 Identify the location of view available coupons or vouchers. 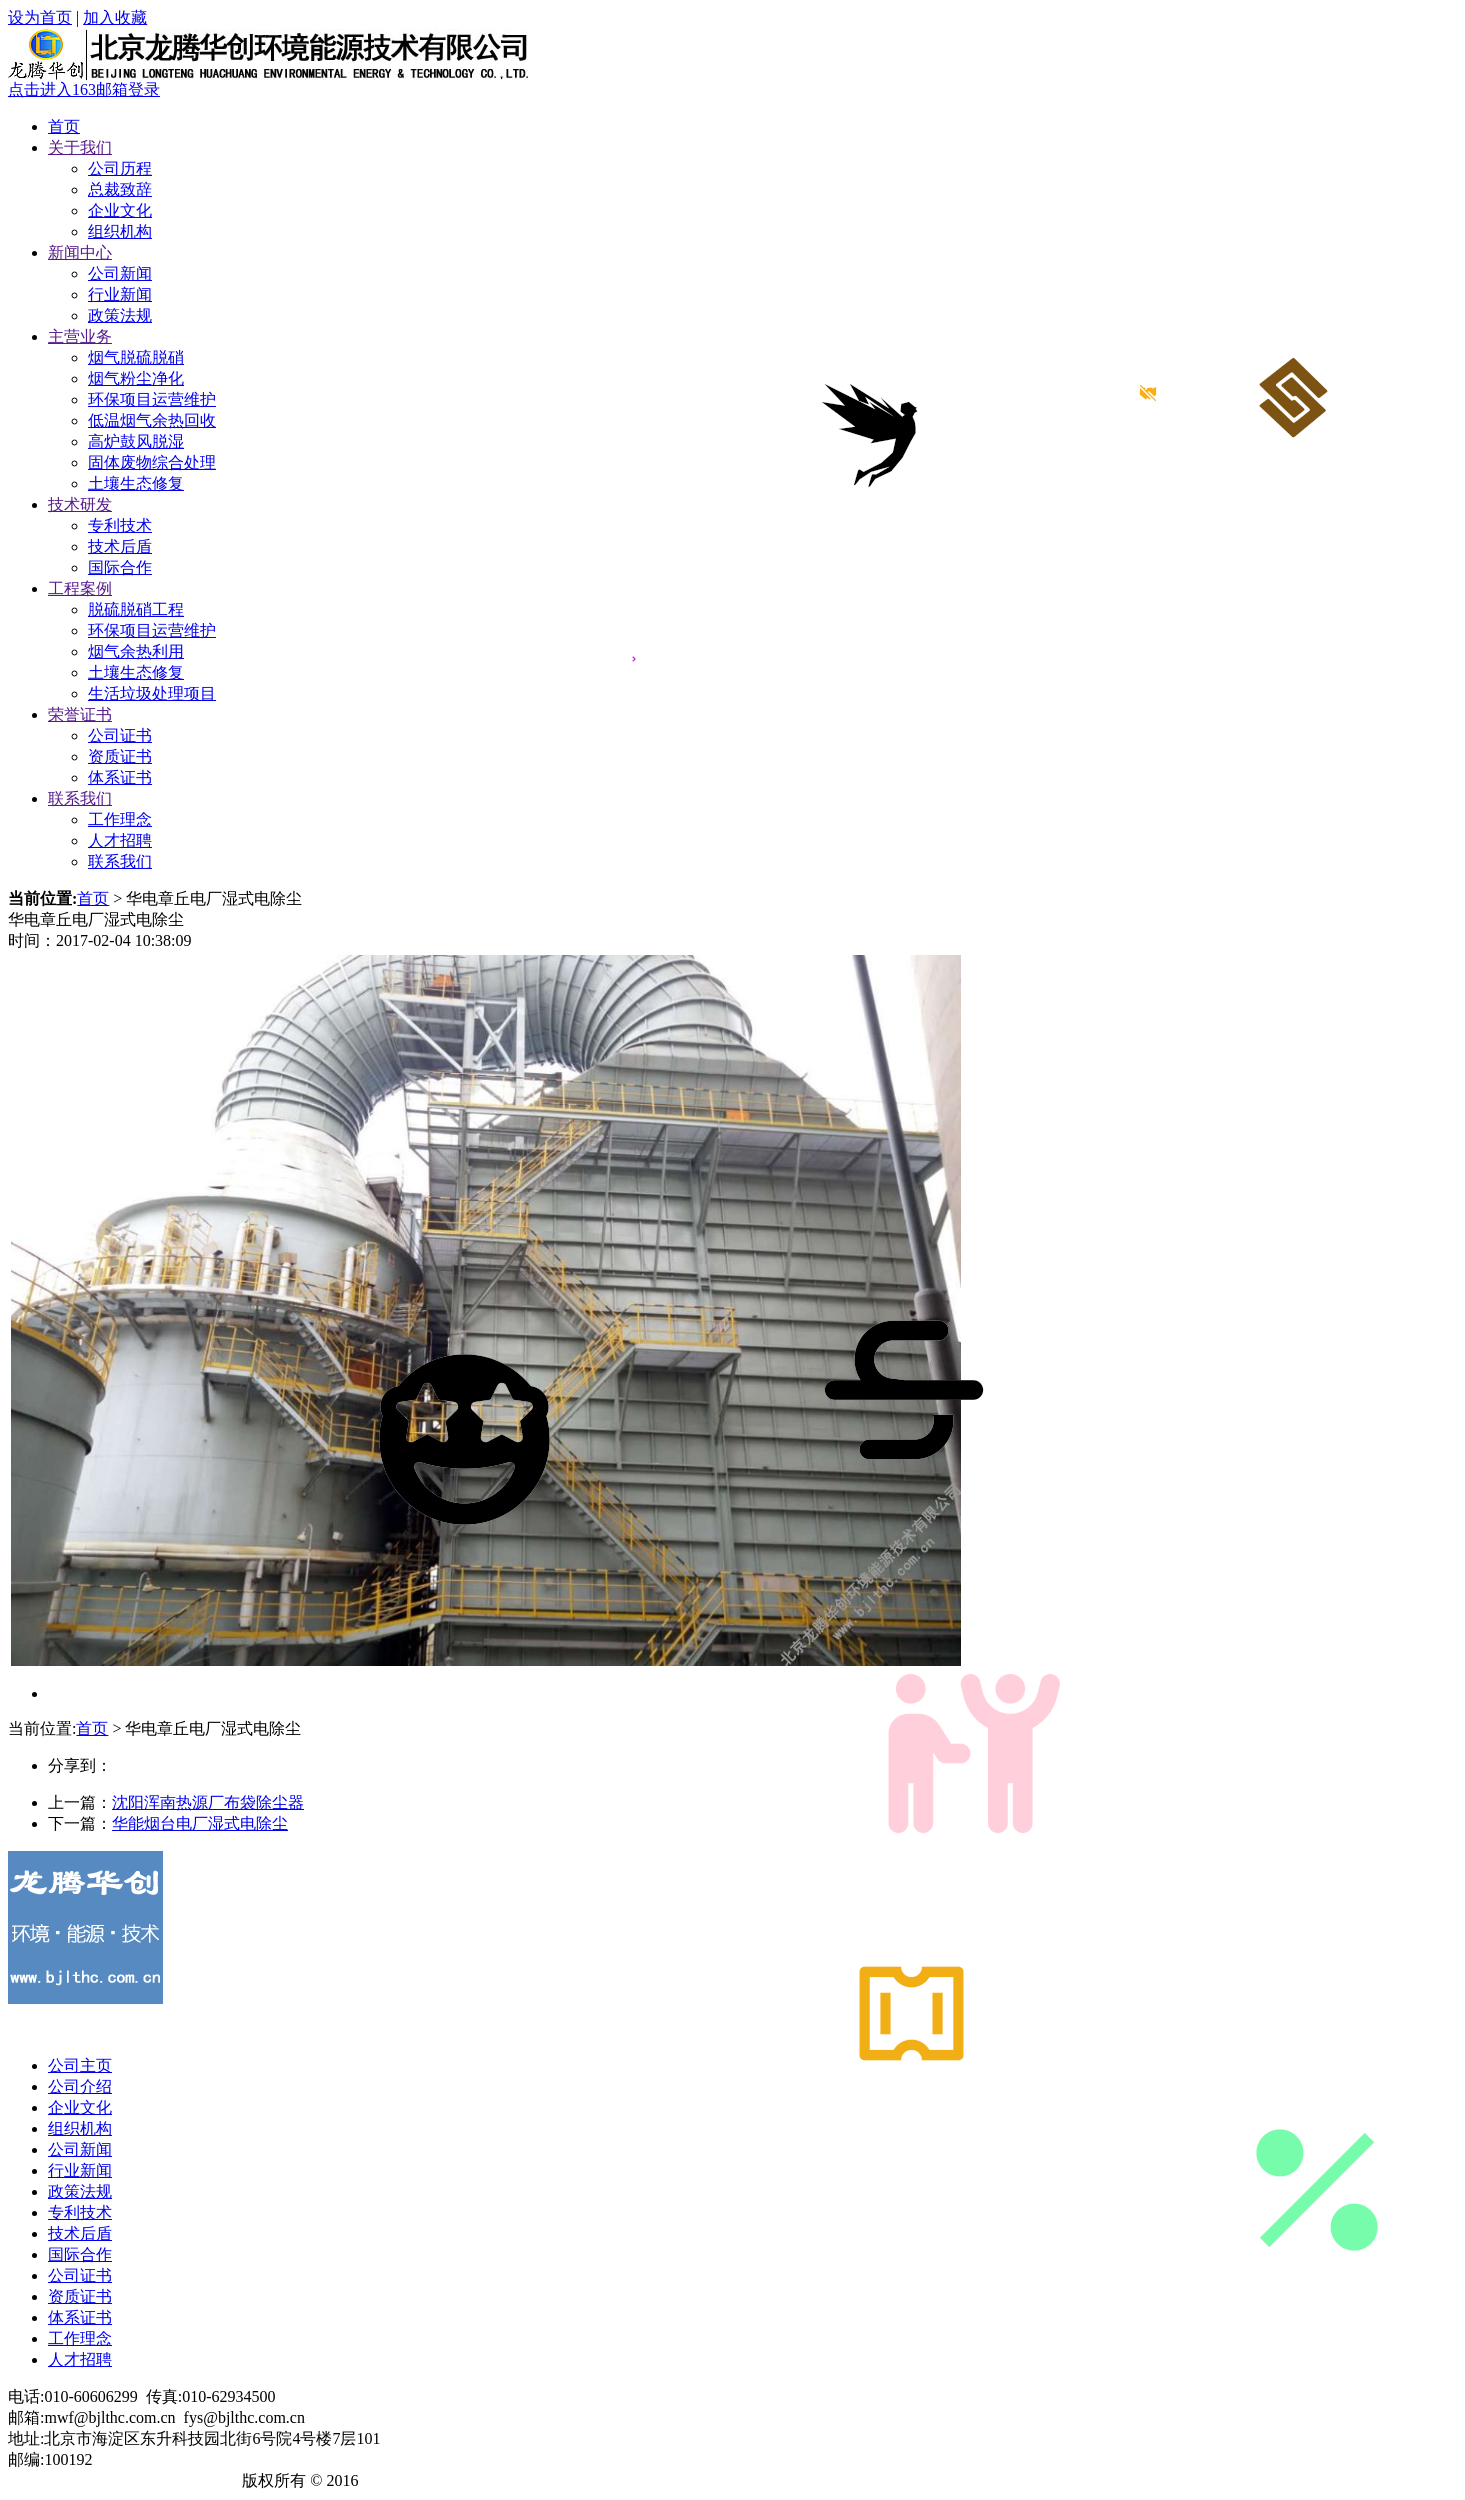
(911, 2013).